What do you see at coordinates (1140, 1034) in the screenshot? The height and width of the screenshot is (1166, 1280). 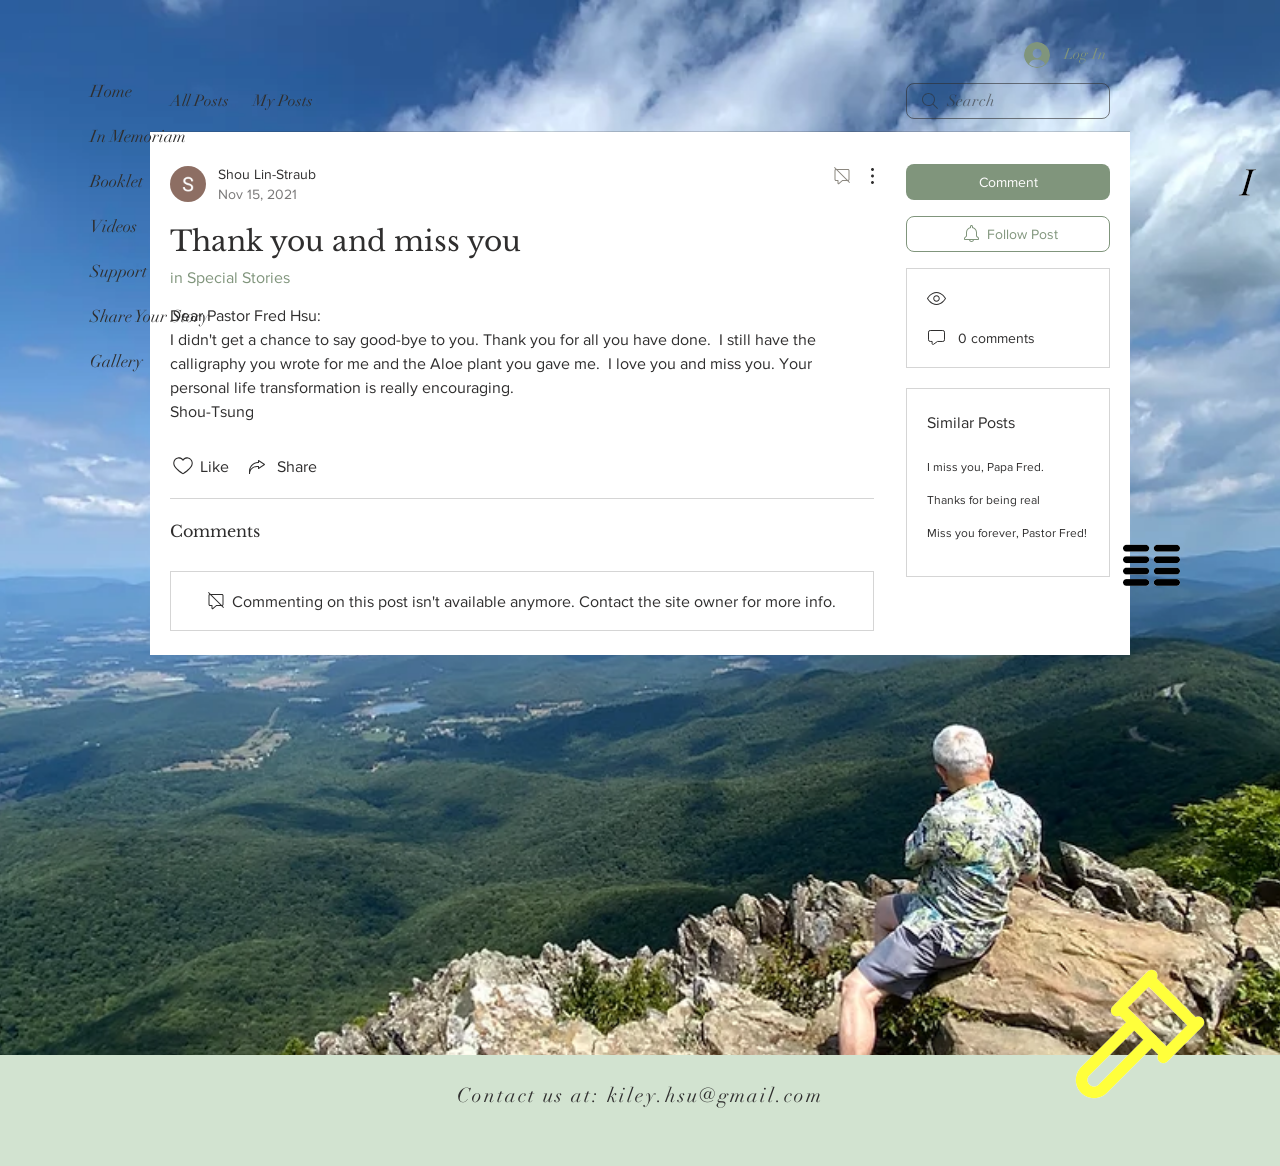 I see `access legal or court-related features` at bounding box center [1140, 1034].